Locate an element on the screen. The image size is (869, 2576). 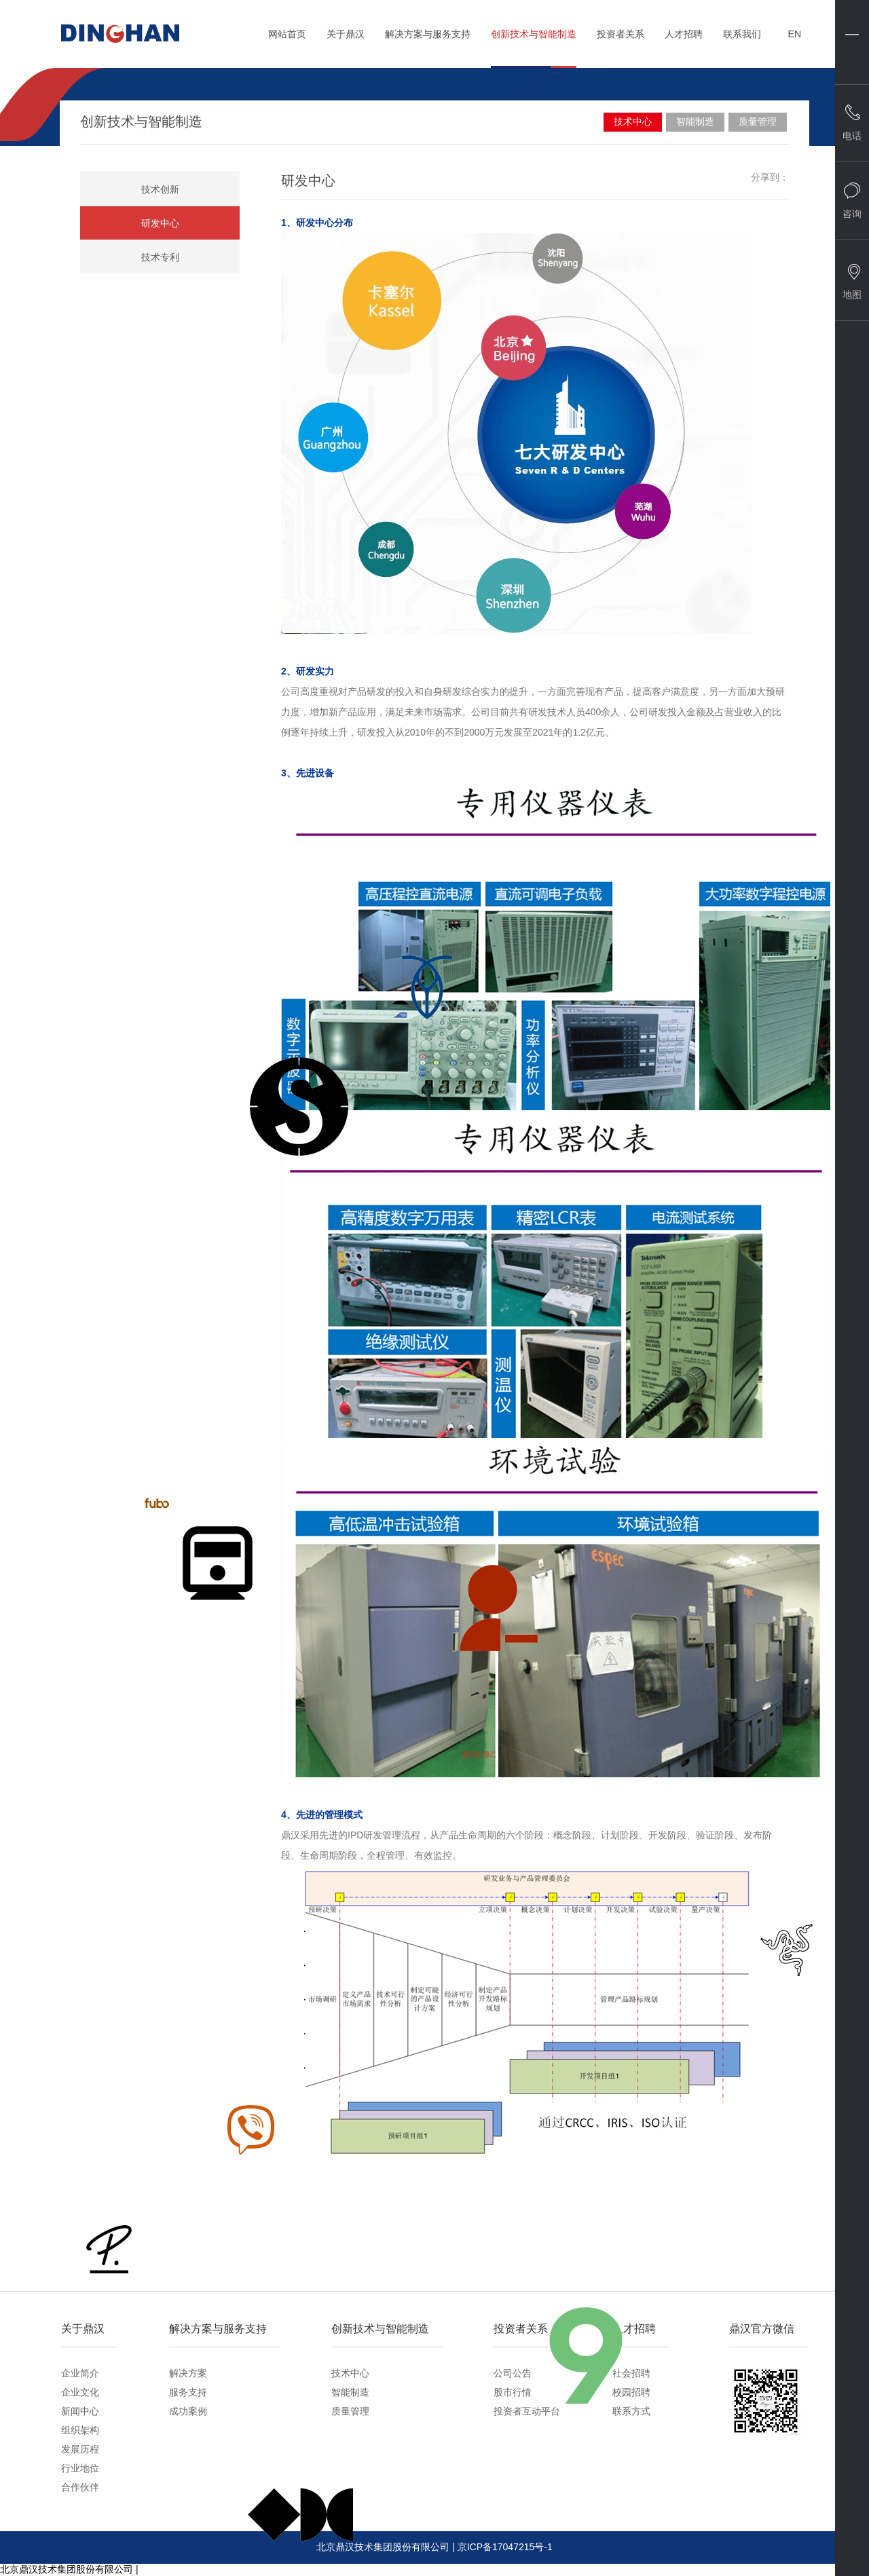
innosoft company logo is located at coordinates (300, 2514).